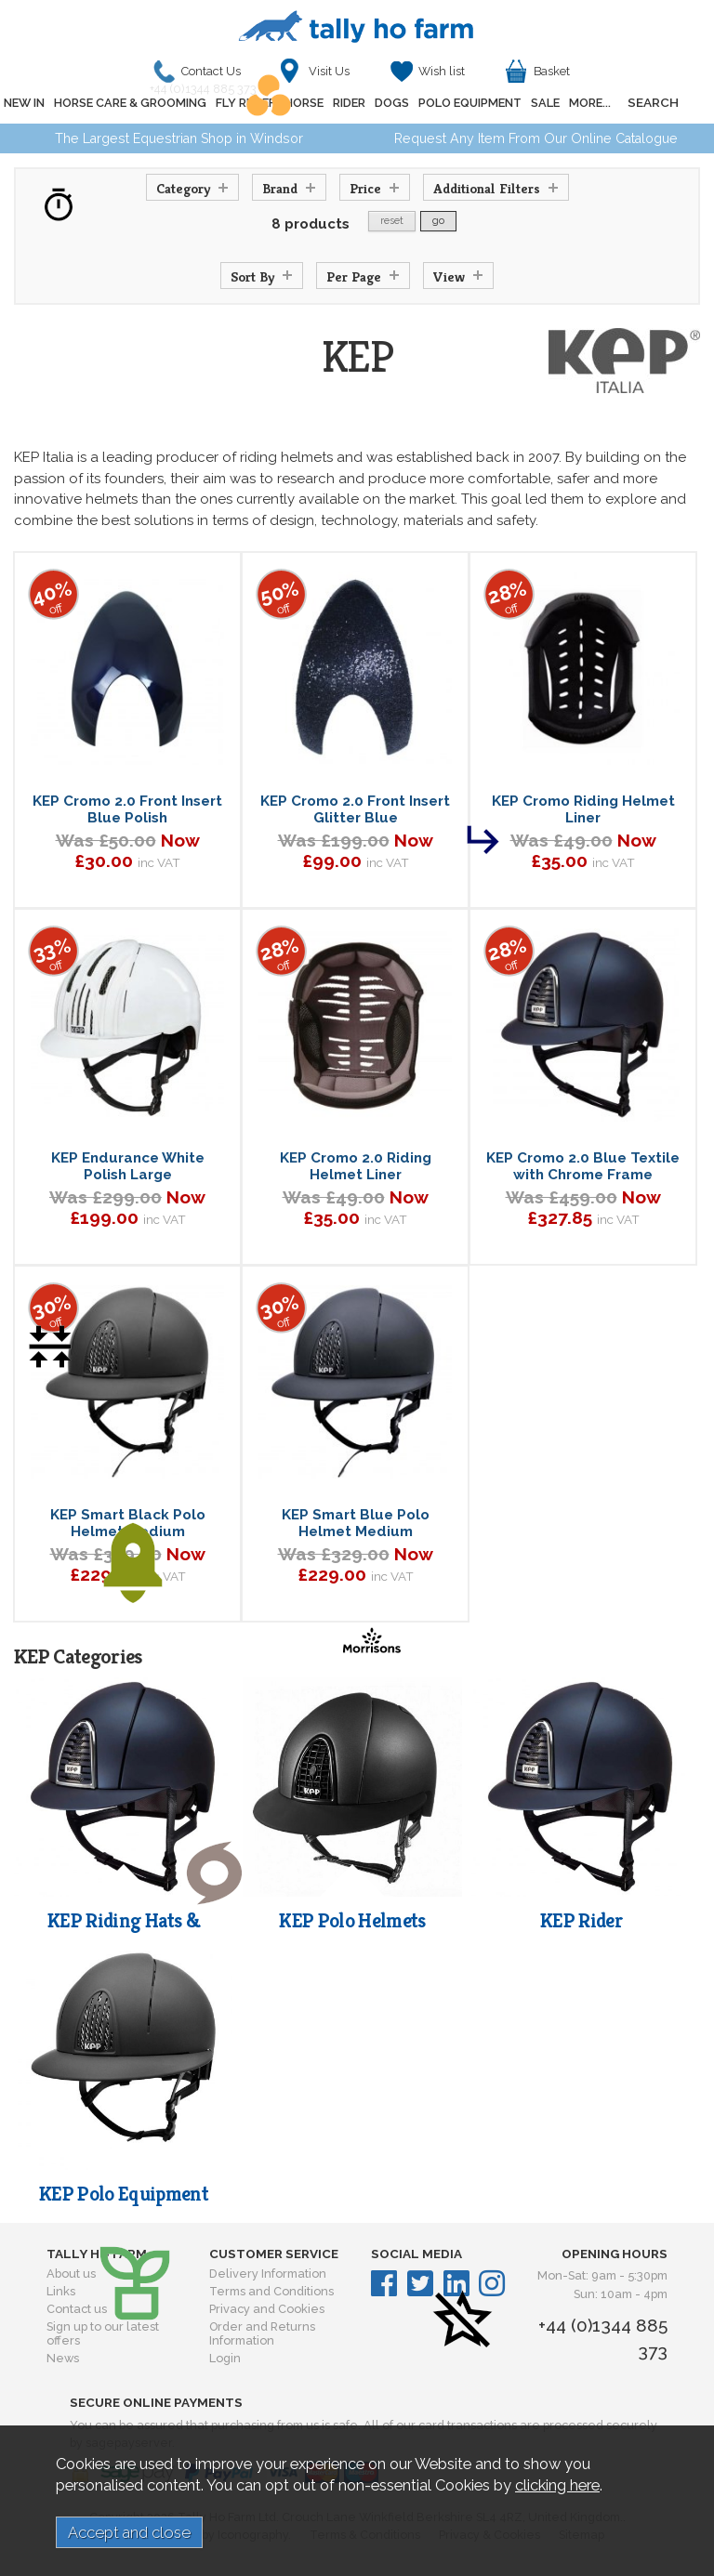 This screenshot has width=714, height=2576. I want to click on start or set a timer, so click(59, 205).